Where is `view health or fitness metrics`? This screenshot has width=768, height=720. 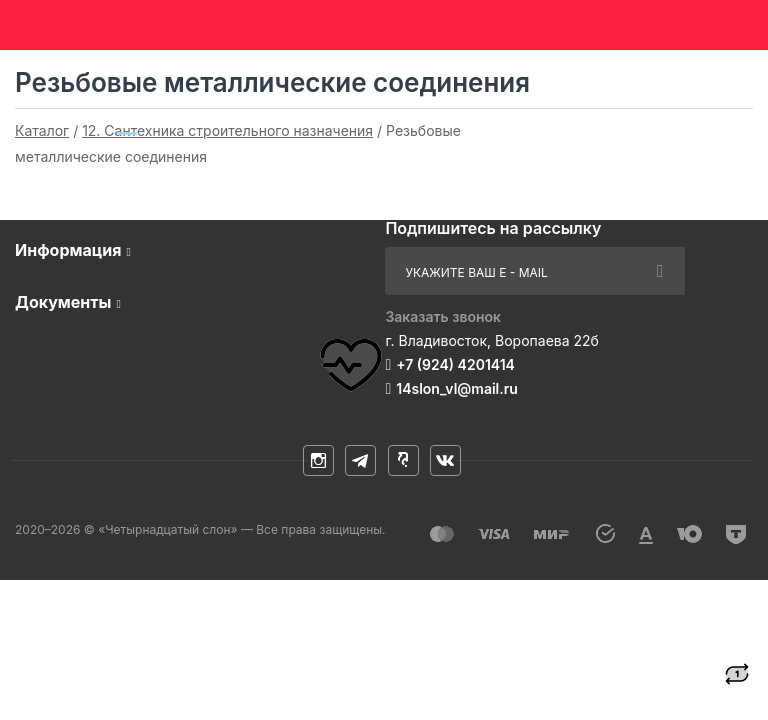
view health or fitness metrics is located at coordinates (351, 363).